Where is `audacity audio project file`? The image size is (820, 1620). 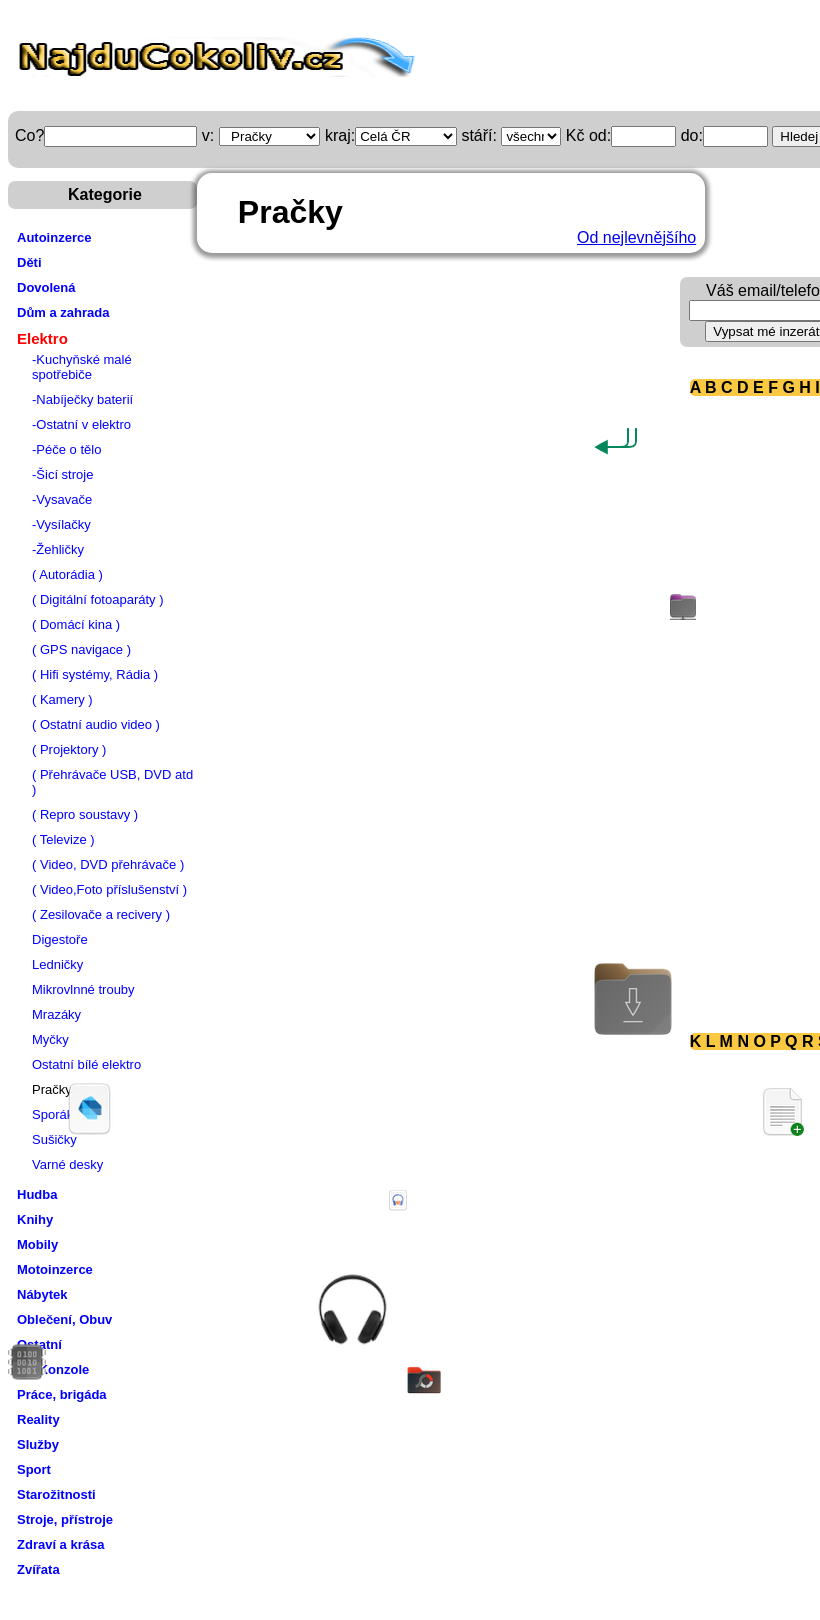 audacity audio project file is located at coordinates (398, 1200).